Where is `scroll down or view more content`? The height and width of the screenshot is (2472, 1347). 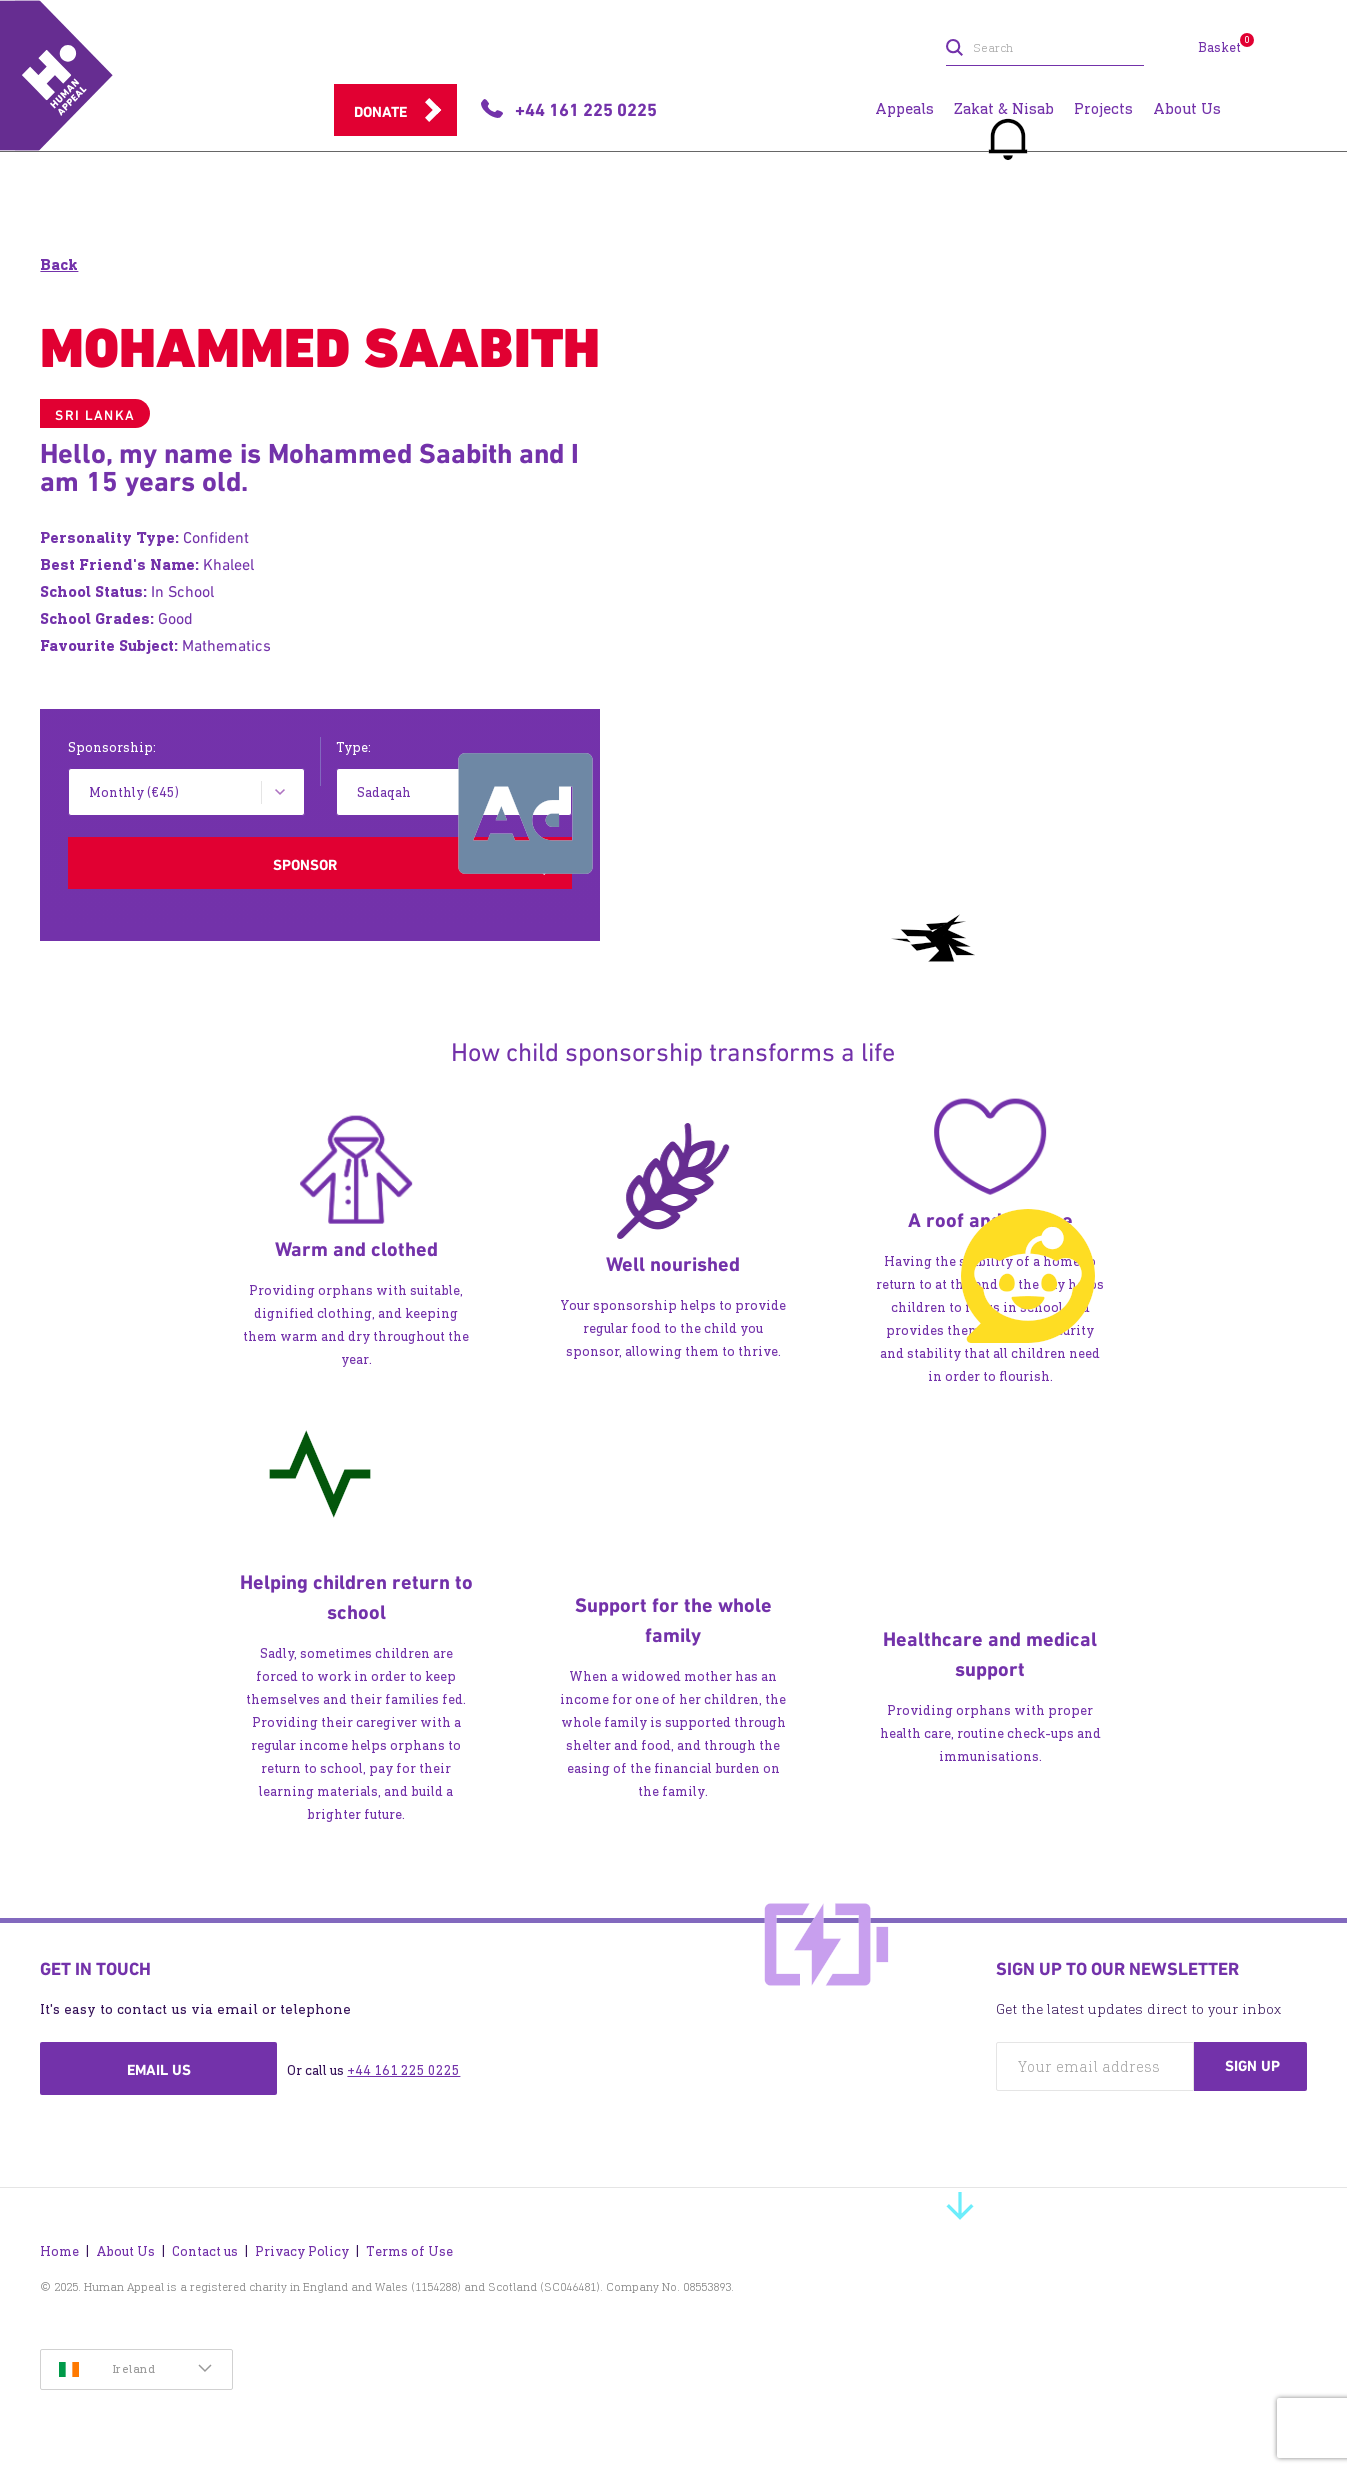
scroll down or view more content is located at coordinates (960, 2206).